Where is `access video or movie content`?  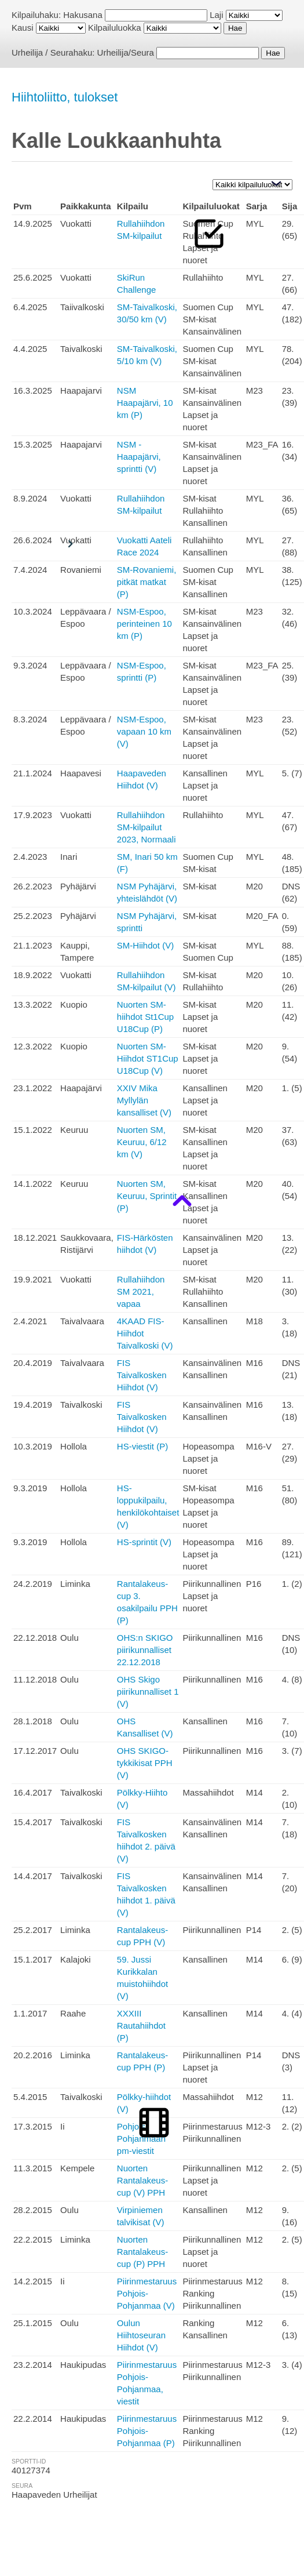
access video or movie content is located at coordinates (154, 2123).